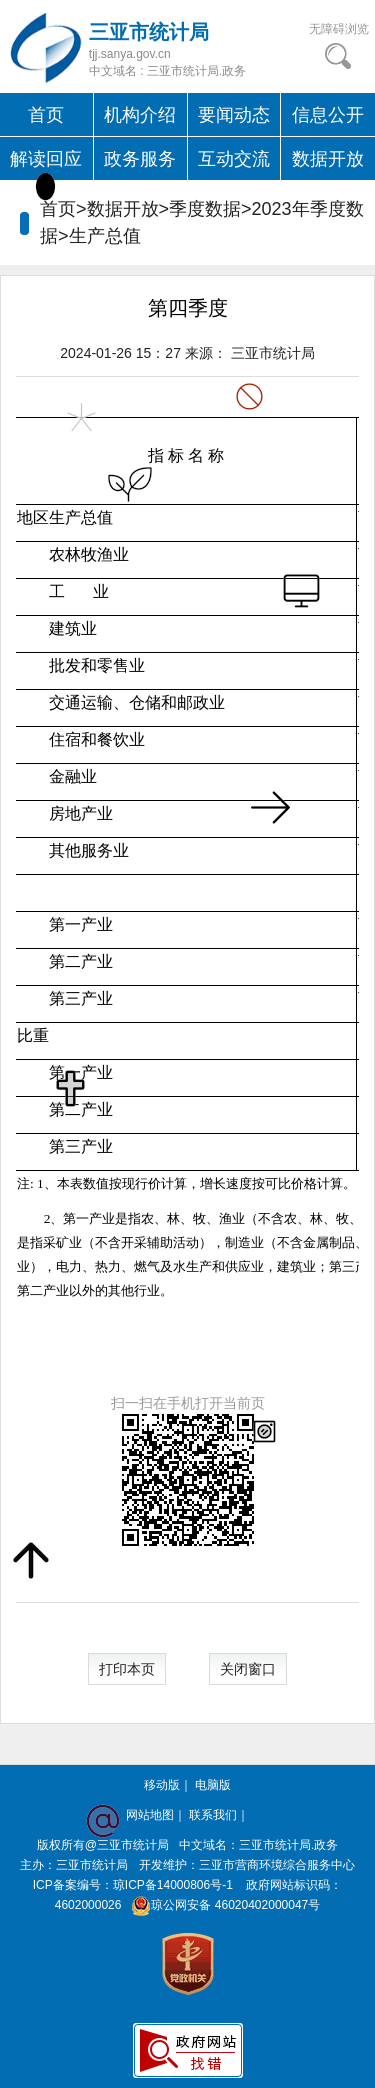 This screenshot has width=375, height=2088. What do you see at coordinates (130, 483) in the screenshot?
I see `access plant care or gardening features` at bounding box center [130, 483].